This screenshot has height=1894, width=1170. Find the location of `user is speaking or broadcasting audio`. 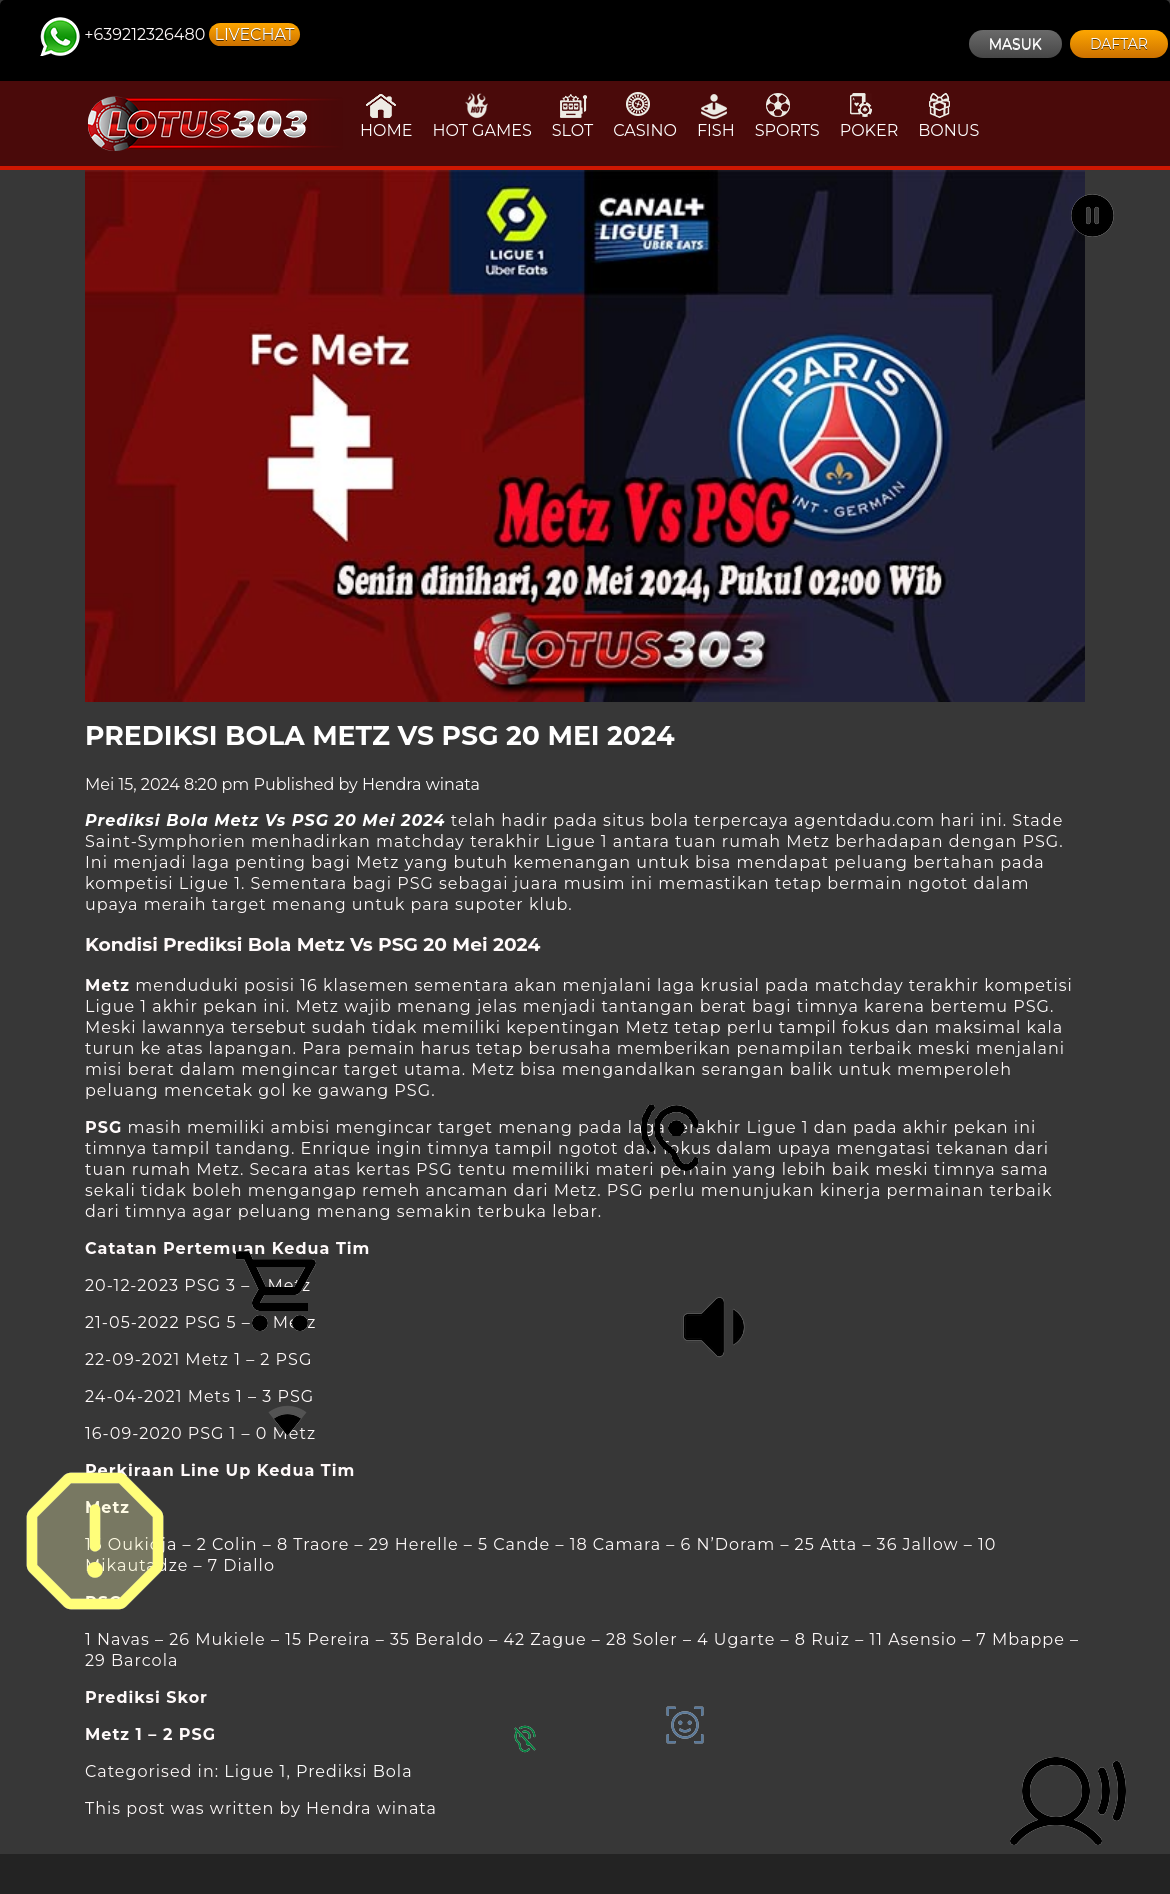

user is speaking or broadcasting audio is located at coordinates (1066, 1801).